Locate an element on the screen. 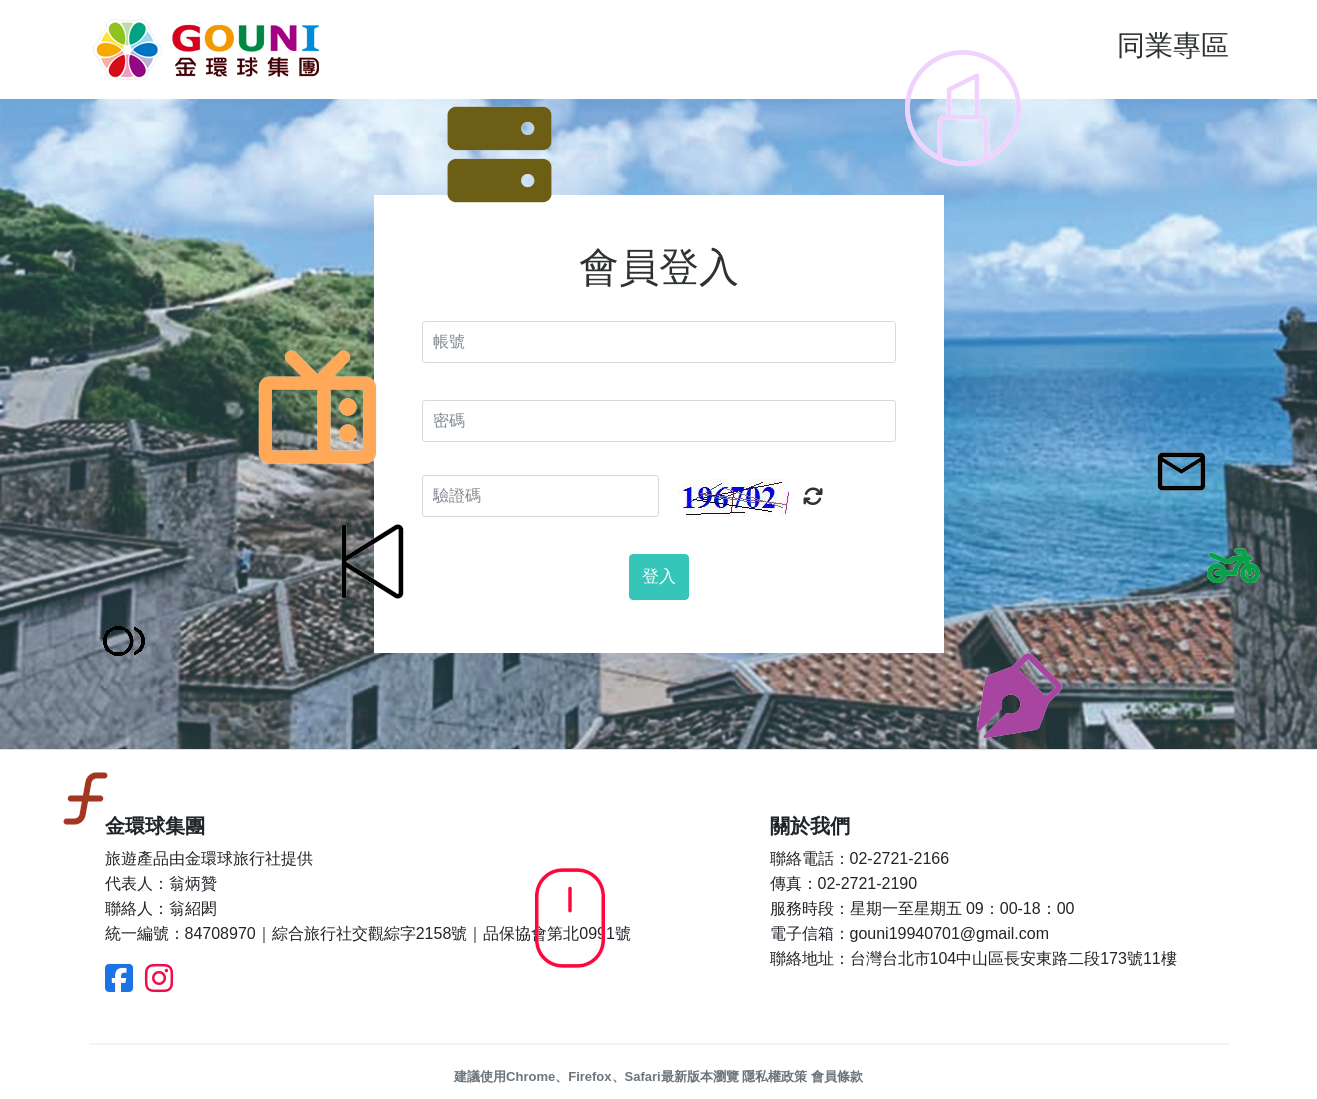  select motorcycle as vehicle type is located at coordinates (1233, 566).